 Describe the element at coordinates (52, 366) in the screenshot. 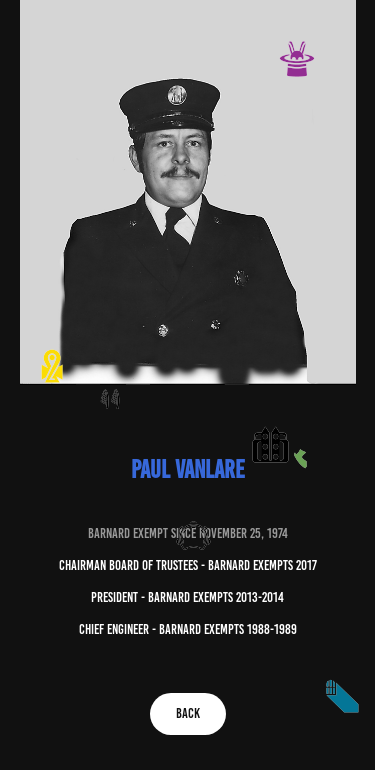

I see `religious or faith-based game element` at that location.